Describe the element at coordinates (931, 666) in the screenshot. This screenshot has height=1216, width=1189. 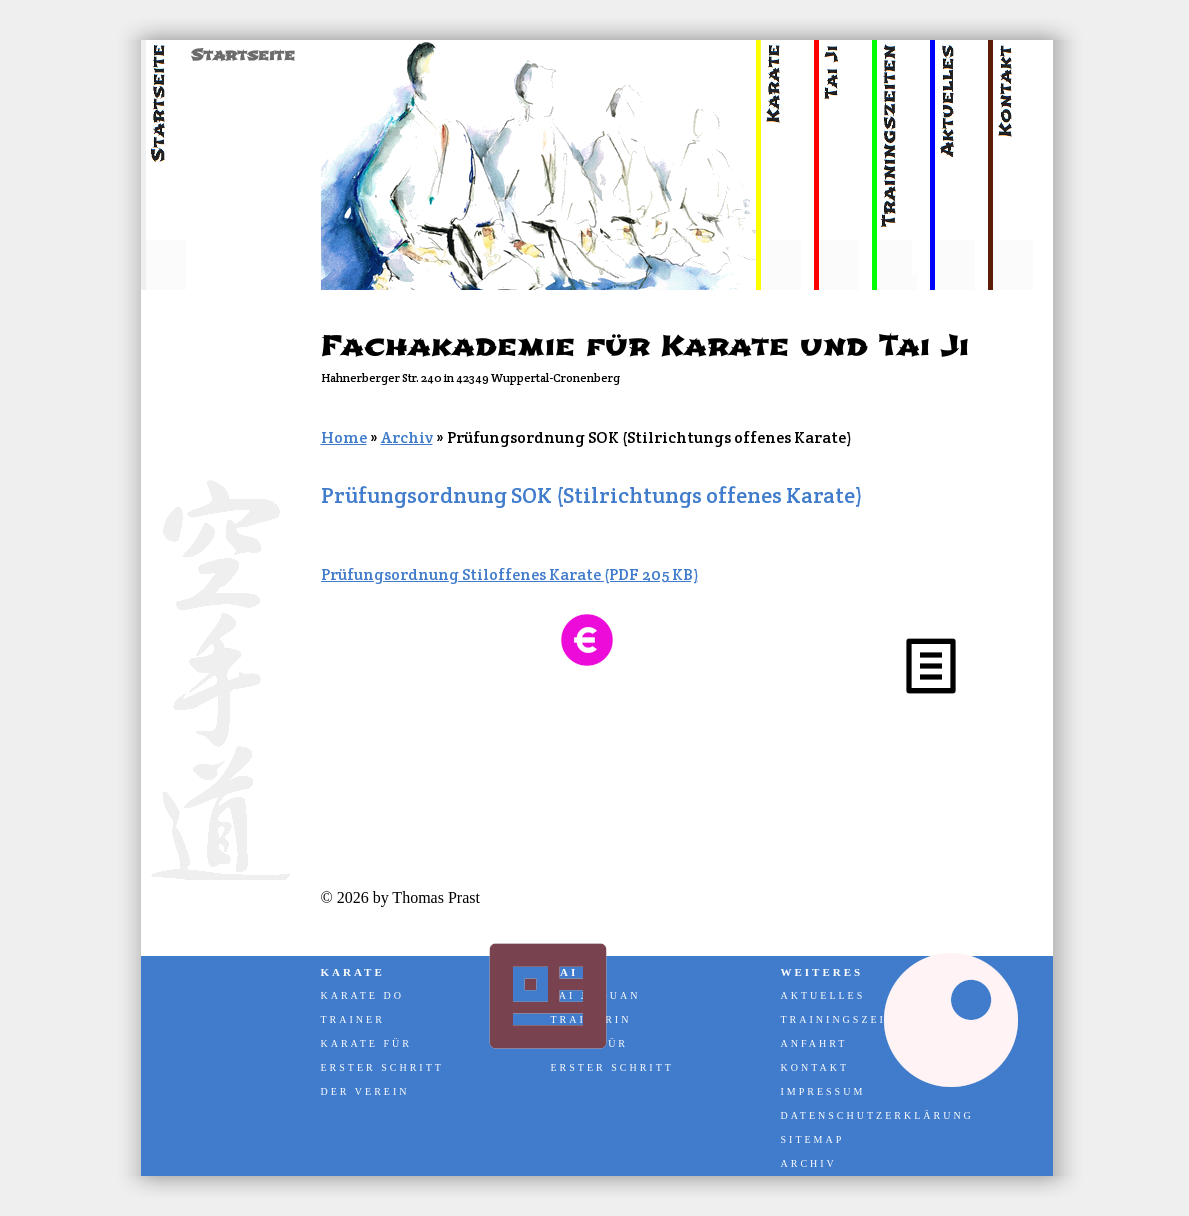
I see `view file list or document directory` at that location.